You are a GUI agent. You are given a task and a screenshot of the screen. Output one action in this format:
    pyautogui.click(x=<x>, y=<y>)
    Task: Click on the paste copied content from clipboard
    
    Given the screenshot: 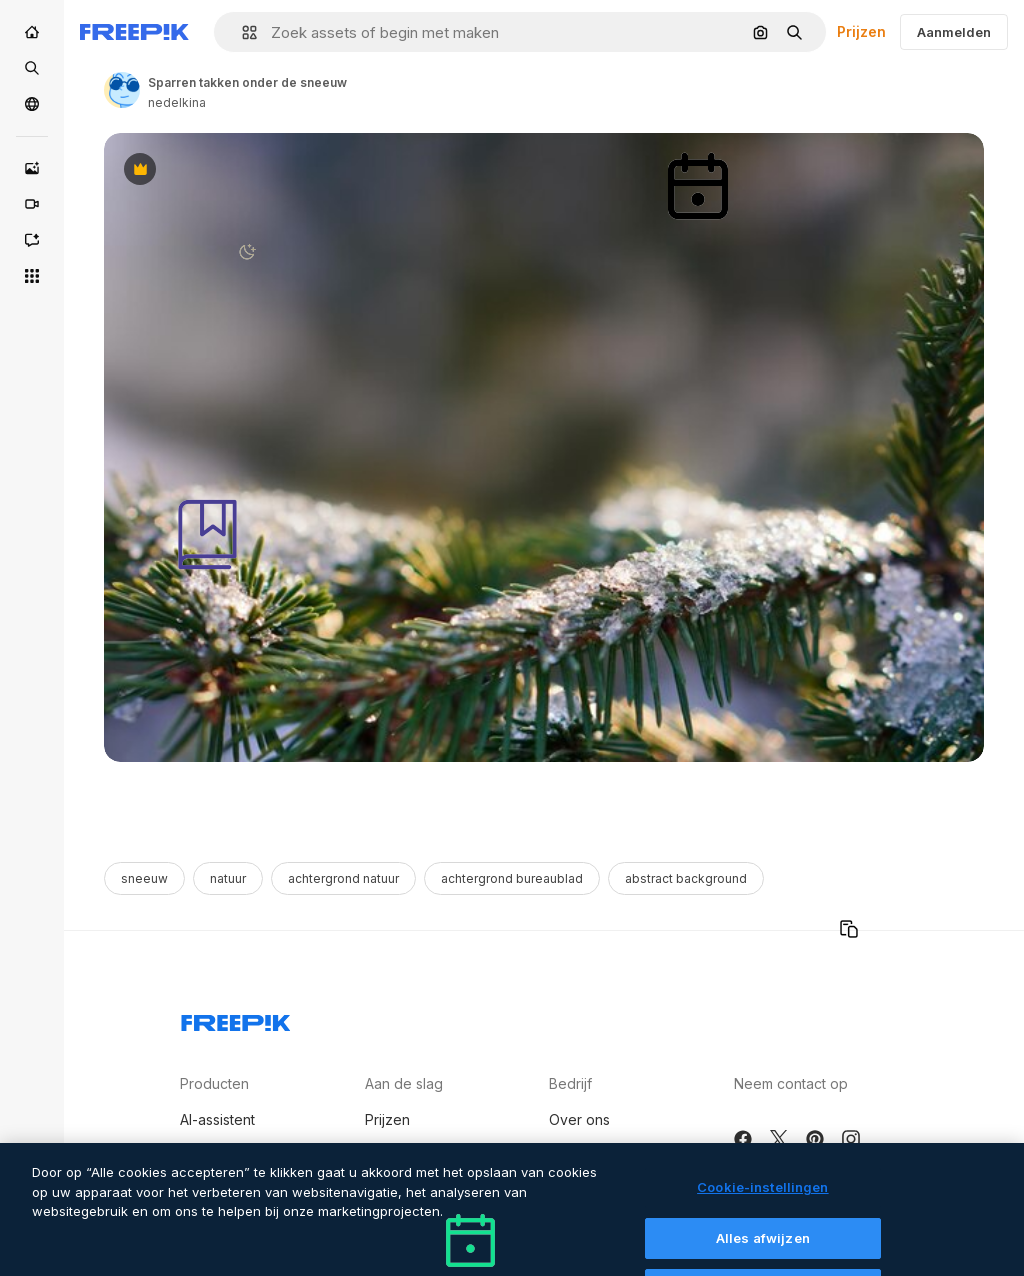 What is the action you would take?
    pyautogui.click(x=849, y=929)
    